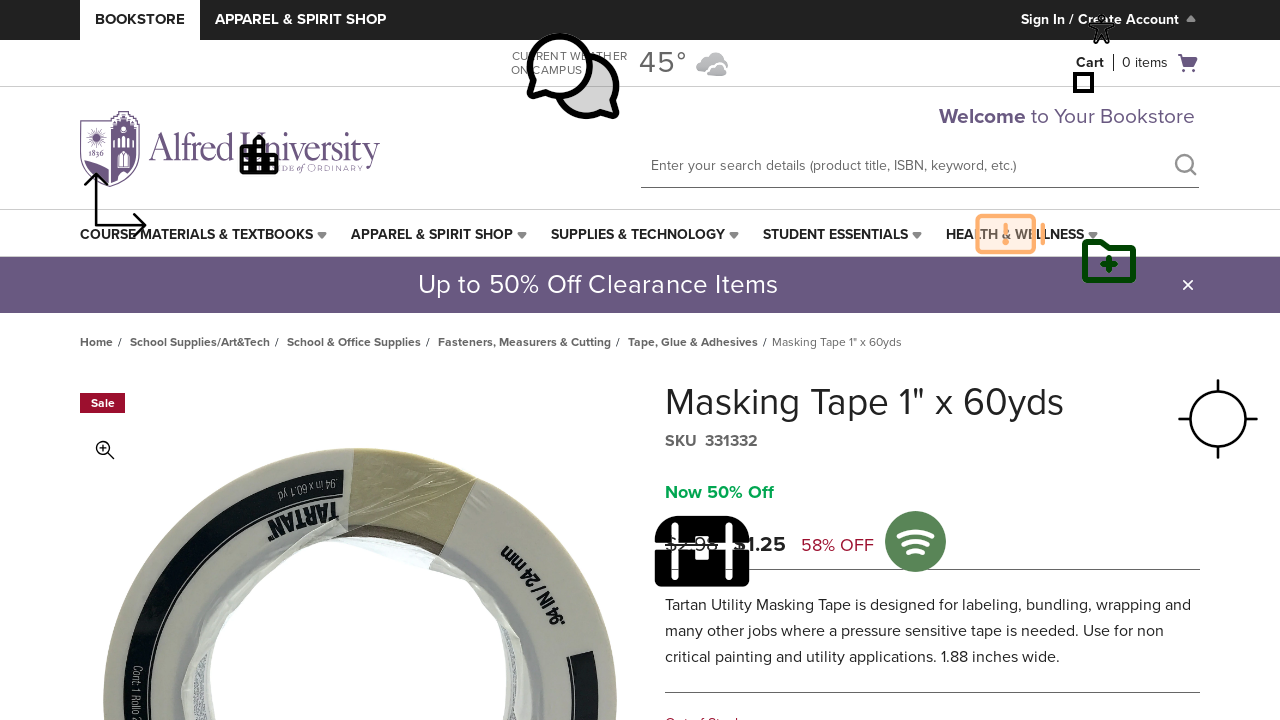 This screenshot has height=720, width=1280. I want to click on view city or urban locations, so click(259, 155).